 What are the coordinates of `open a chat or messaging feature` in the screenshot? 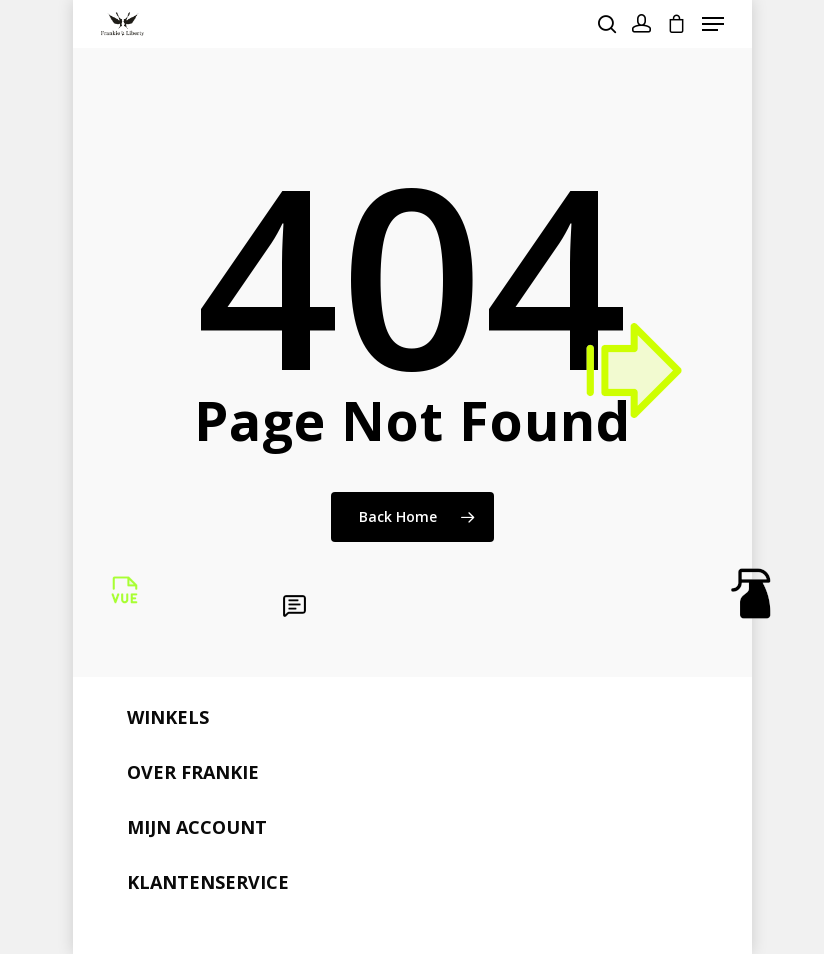 It's located at (294, 605).